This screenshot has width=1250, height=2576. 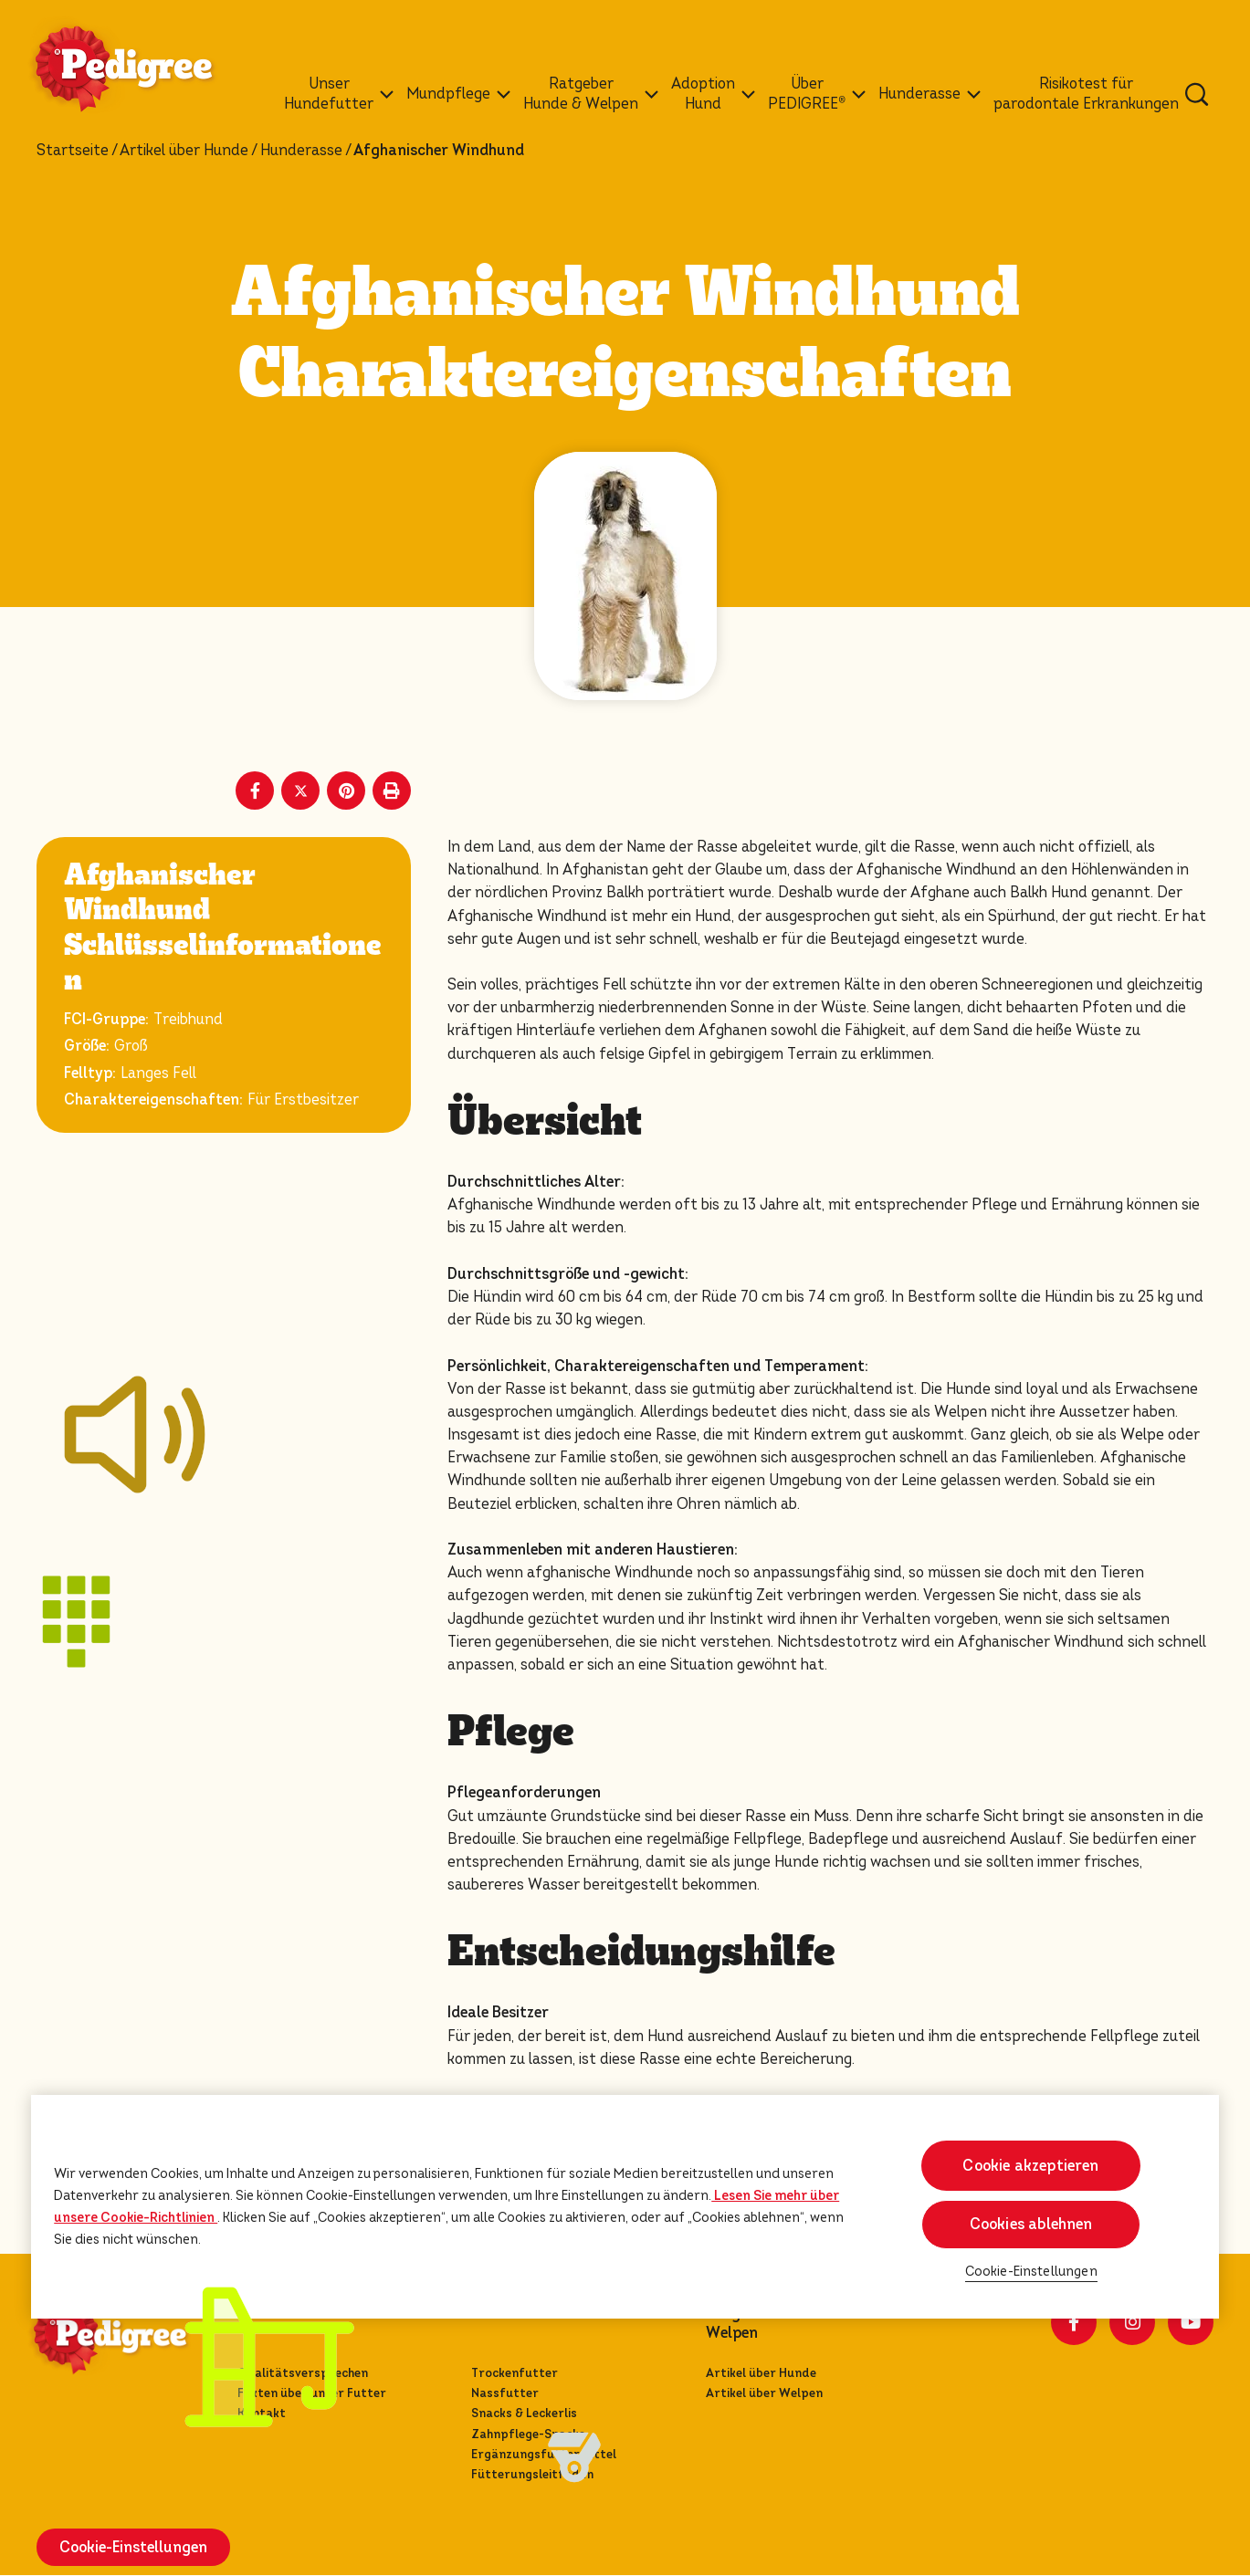 What do you see at coordinates (574, 2457) in the screenshot?
I see `view achievements or awards` at bounding box center [574, 2457].